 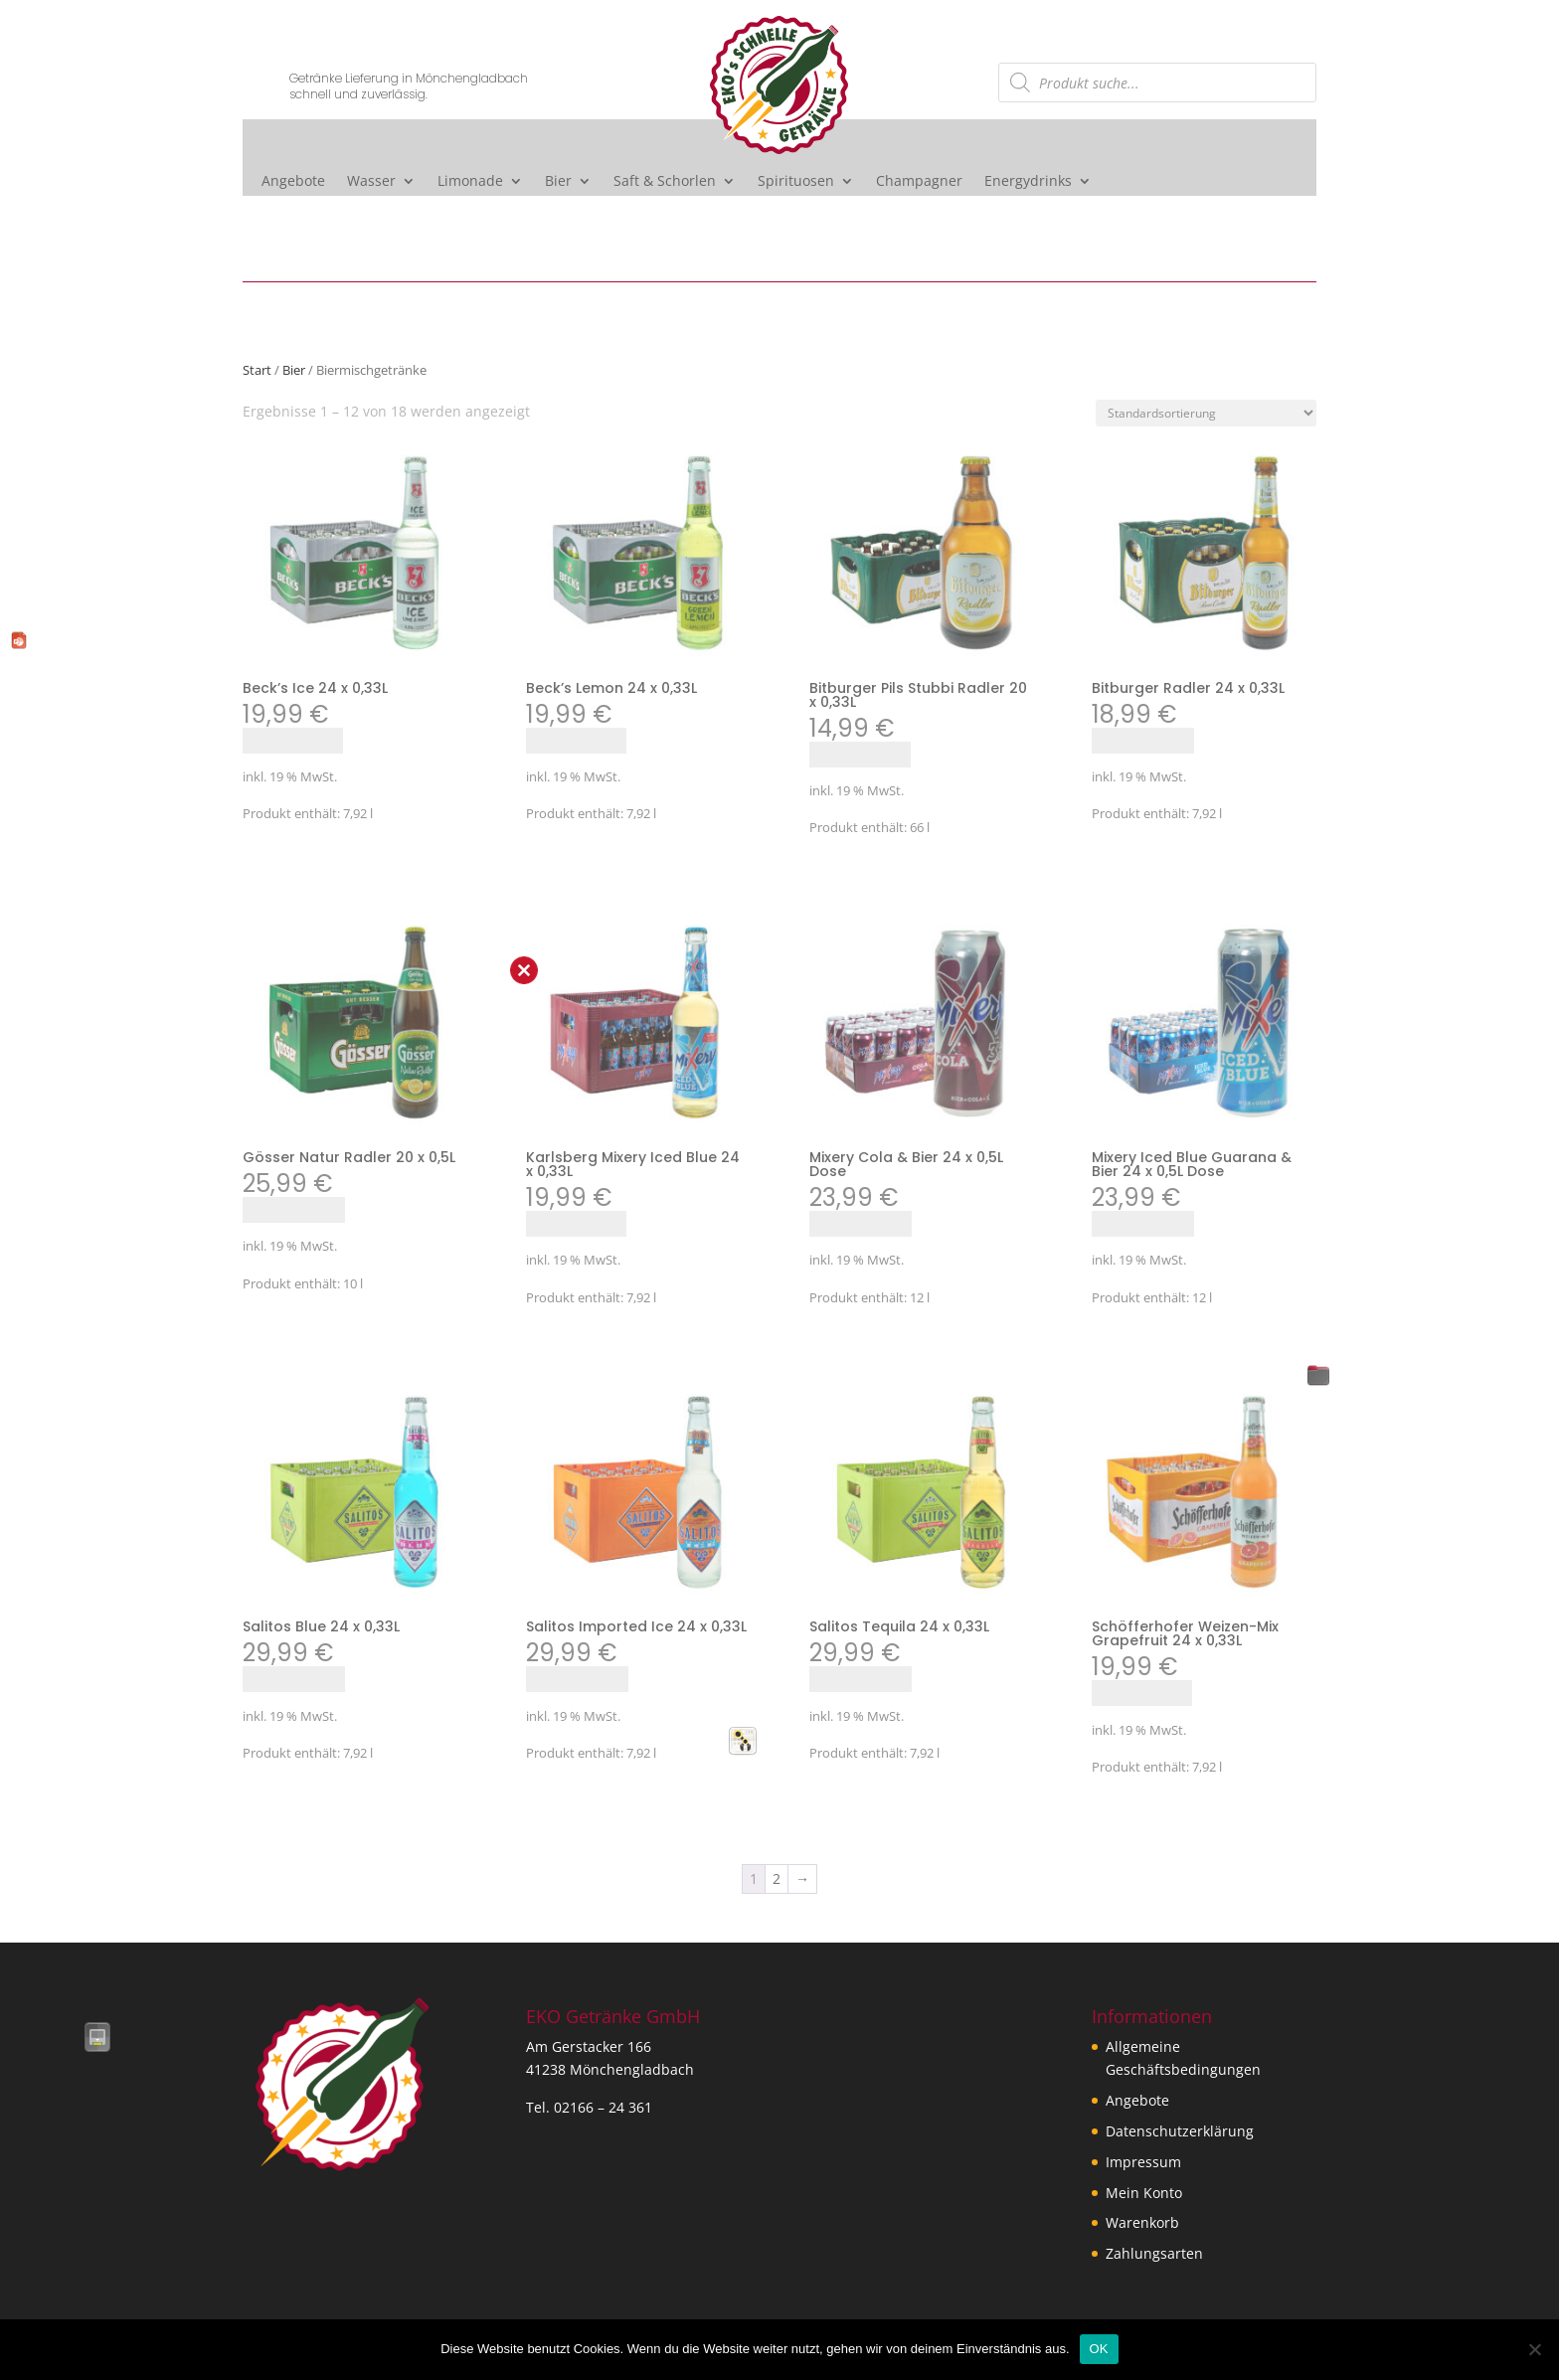 What do you see at coordinates (1318, 1375) in the screenshot?
I see `open a folder or directory` at bounding box center [1318, 1375].